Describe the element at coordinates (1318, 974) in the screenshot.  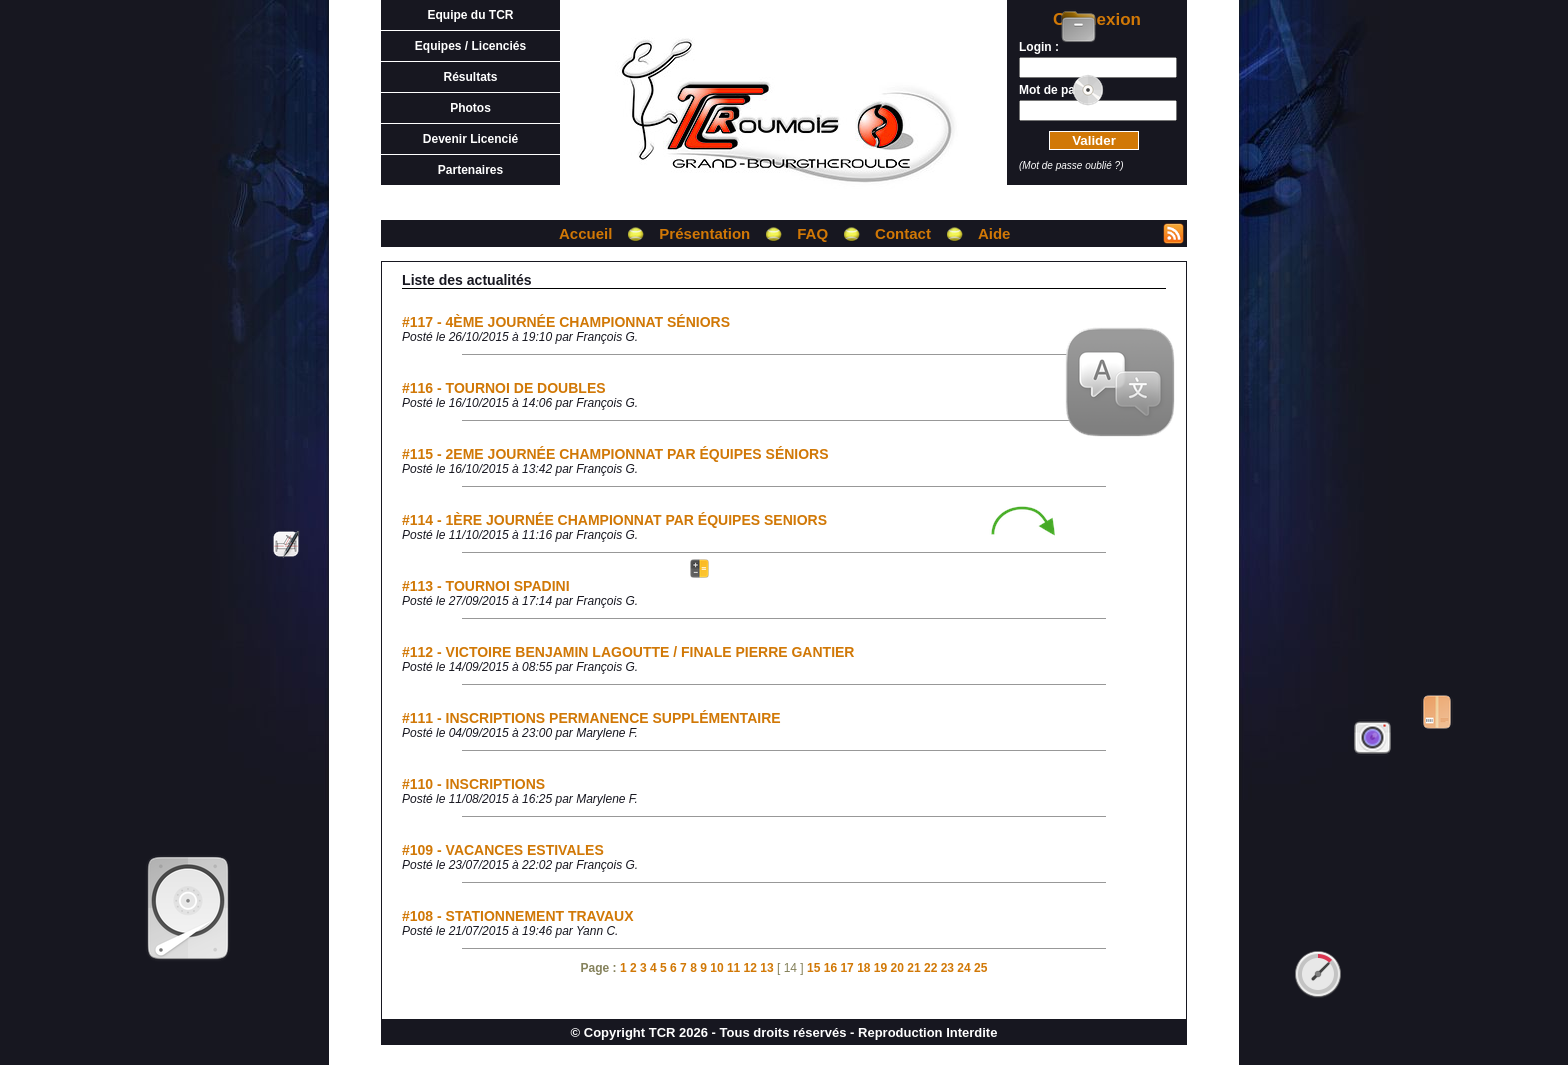
I see `open sysprof system profiler` at that location.